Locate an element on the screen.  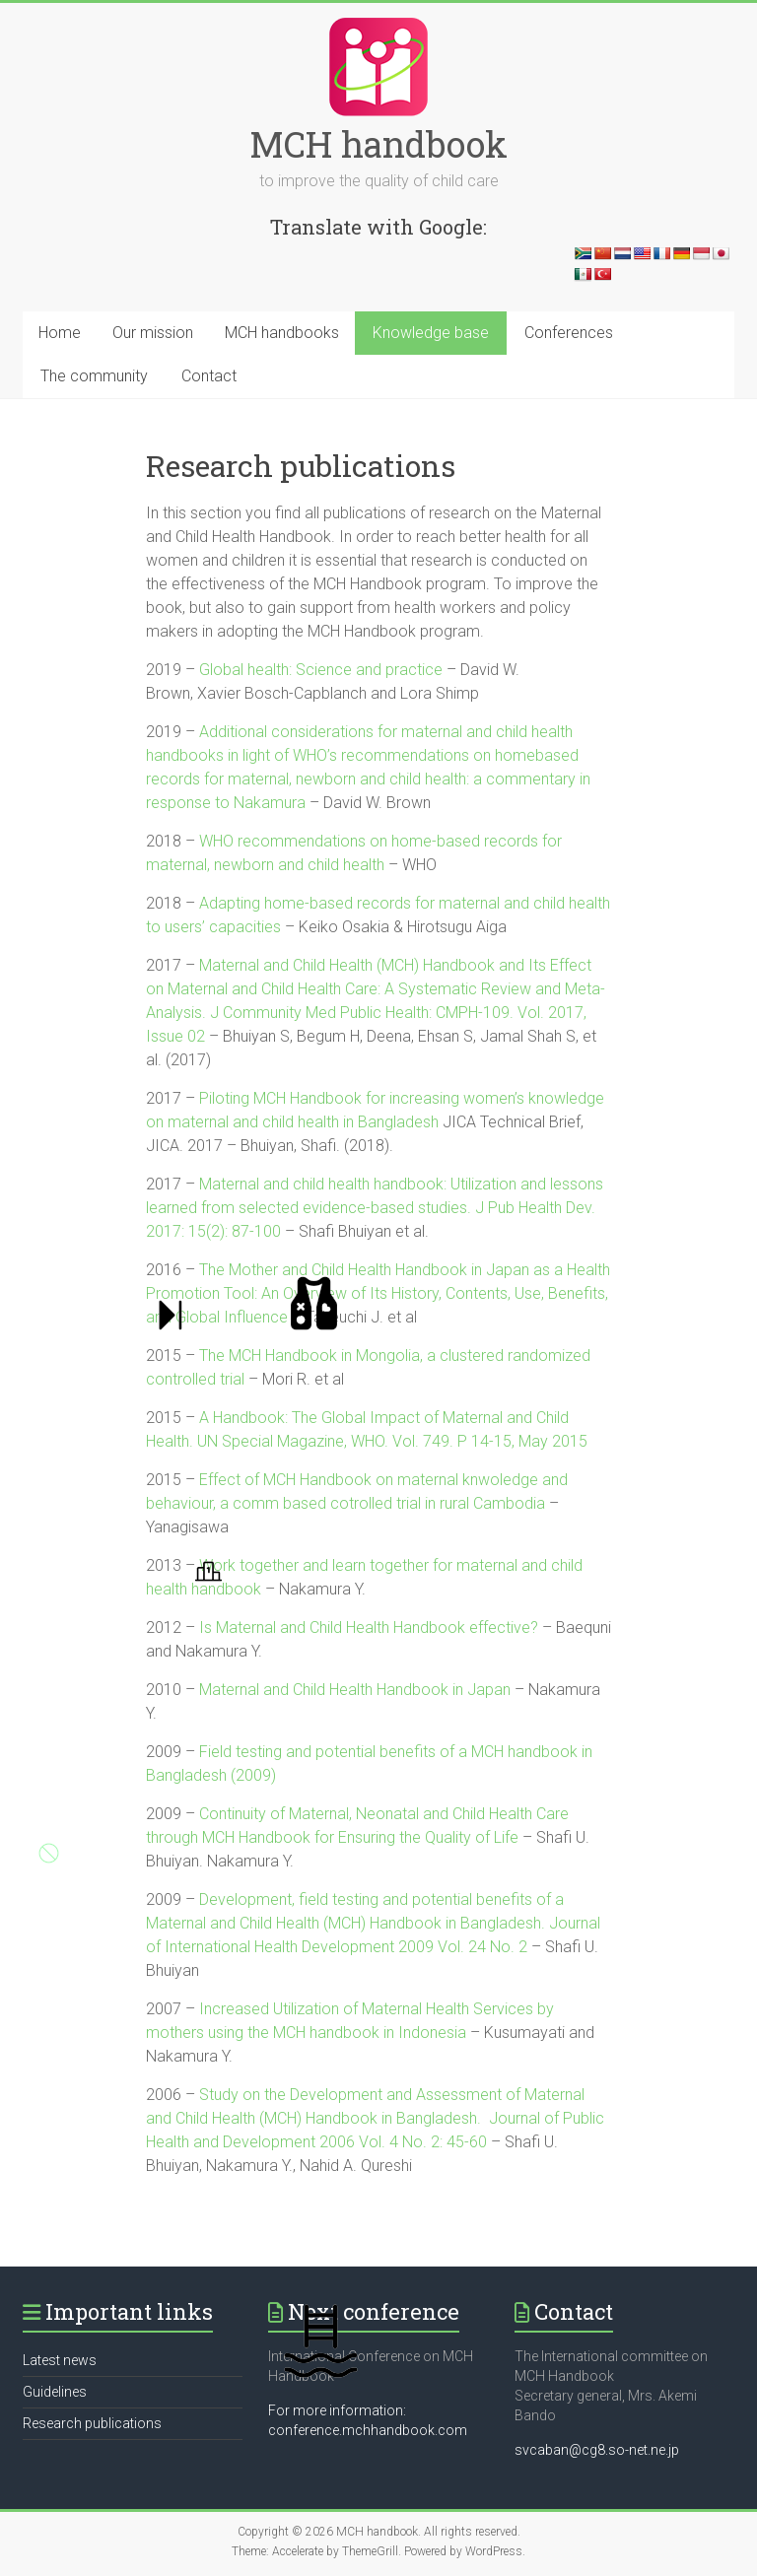
view swimming pool amenities is located at coordinates (320, 2340).